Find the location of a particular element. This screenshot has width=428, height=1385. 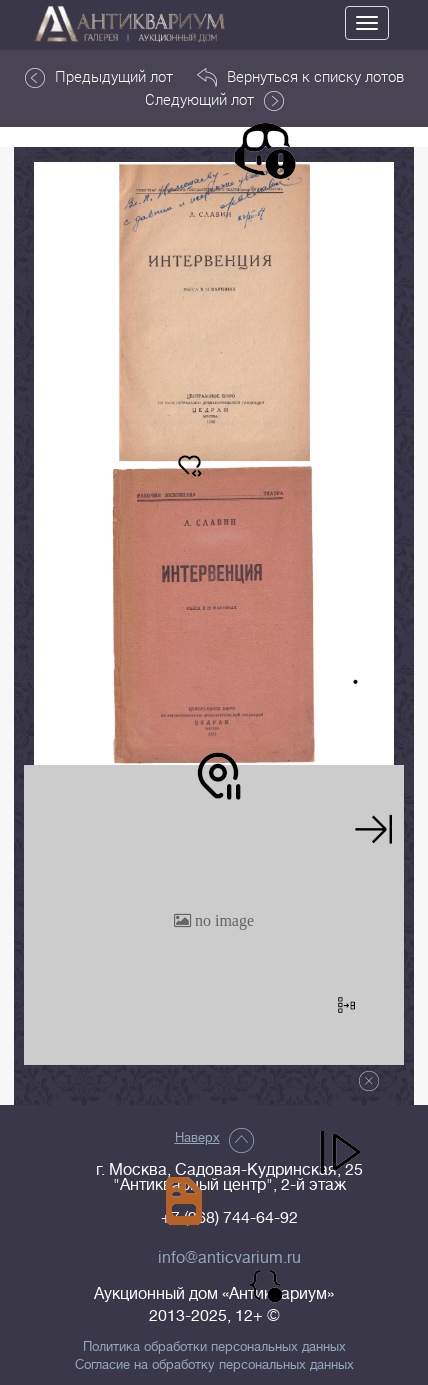

pause location tracking is located at coordinates (218, 775).